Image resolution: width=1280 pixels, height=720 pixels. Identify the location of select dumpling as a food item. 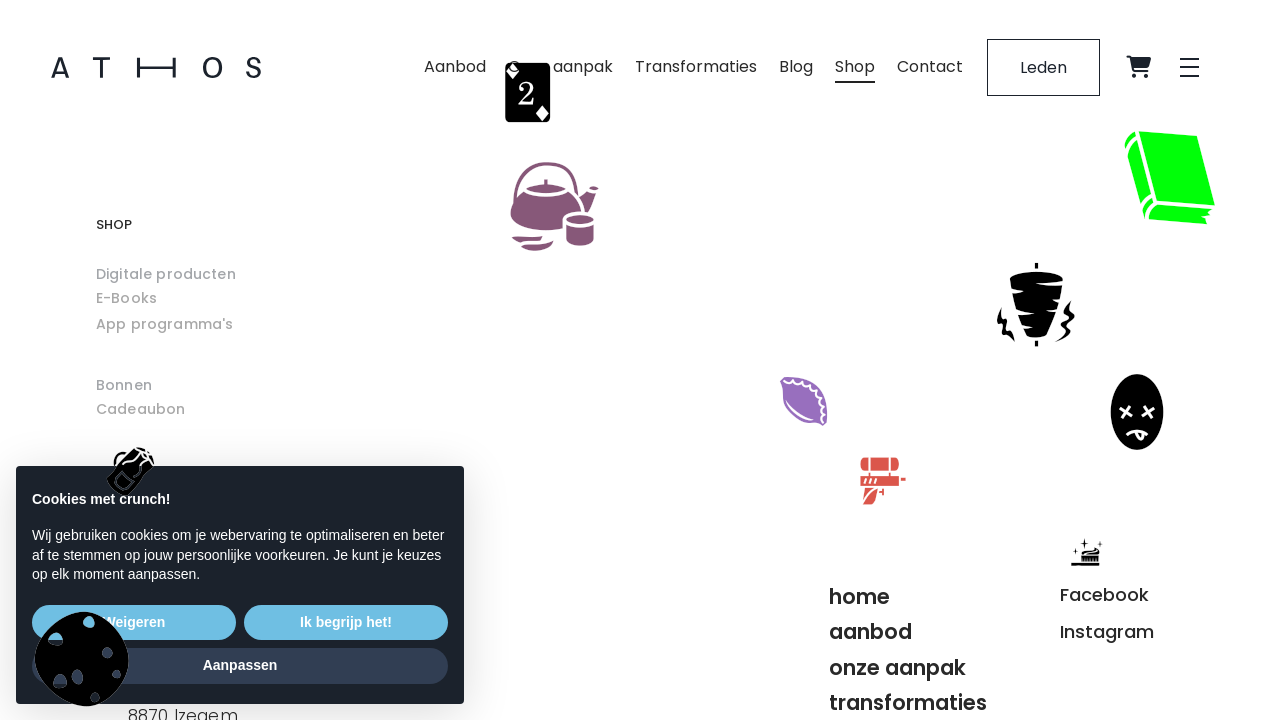
(803, 401).